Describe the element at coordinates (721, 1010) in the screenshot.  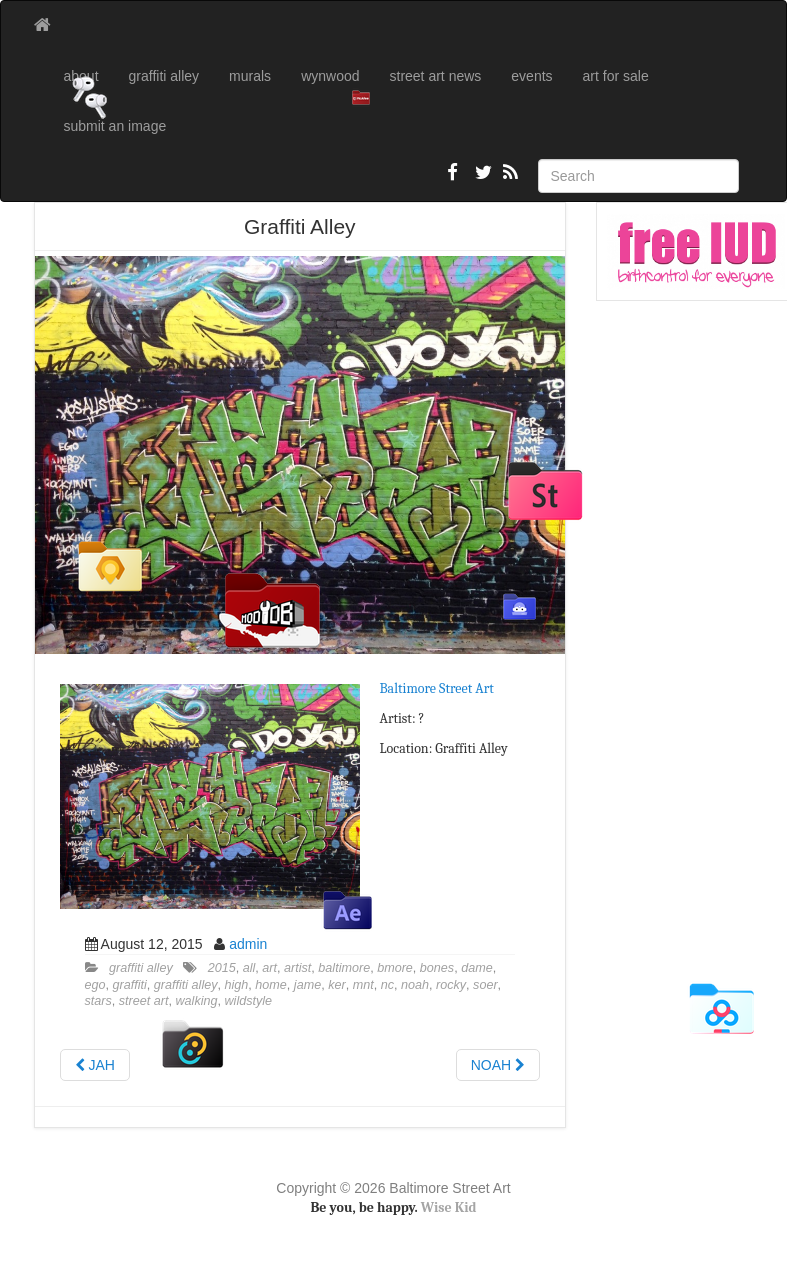
I see `open Baidu Netdisk cloud storage folder` at that location.